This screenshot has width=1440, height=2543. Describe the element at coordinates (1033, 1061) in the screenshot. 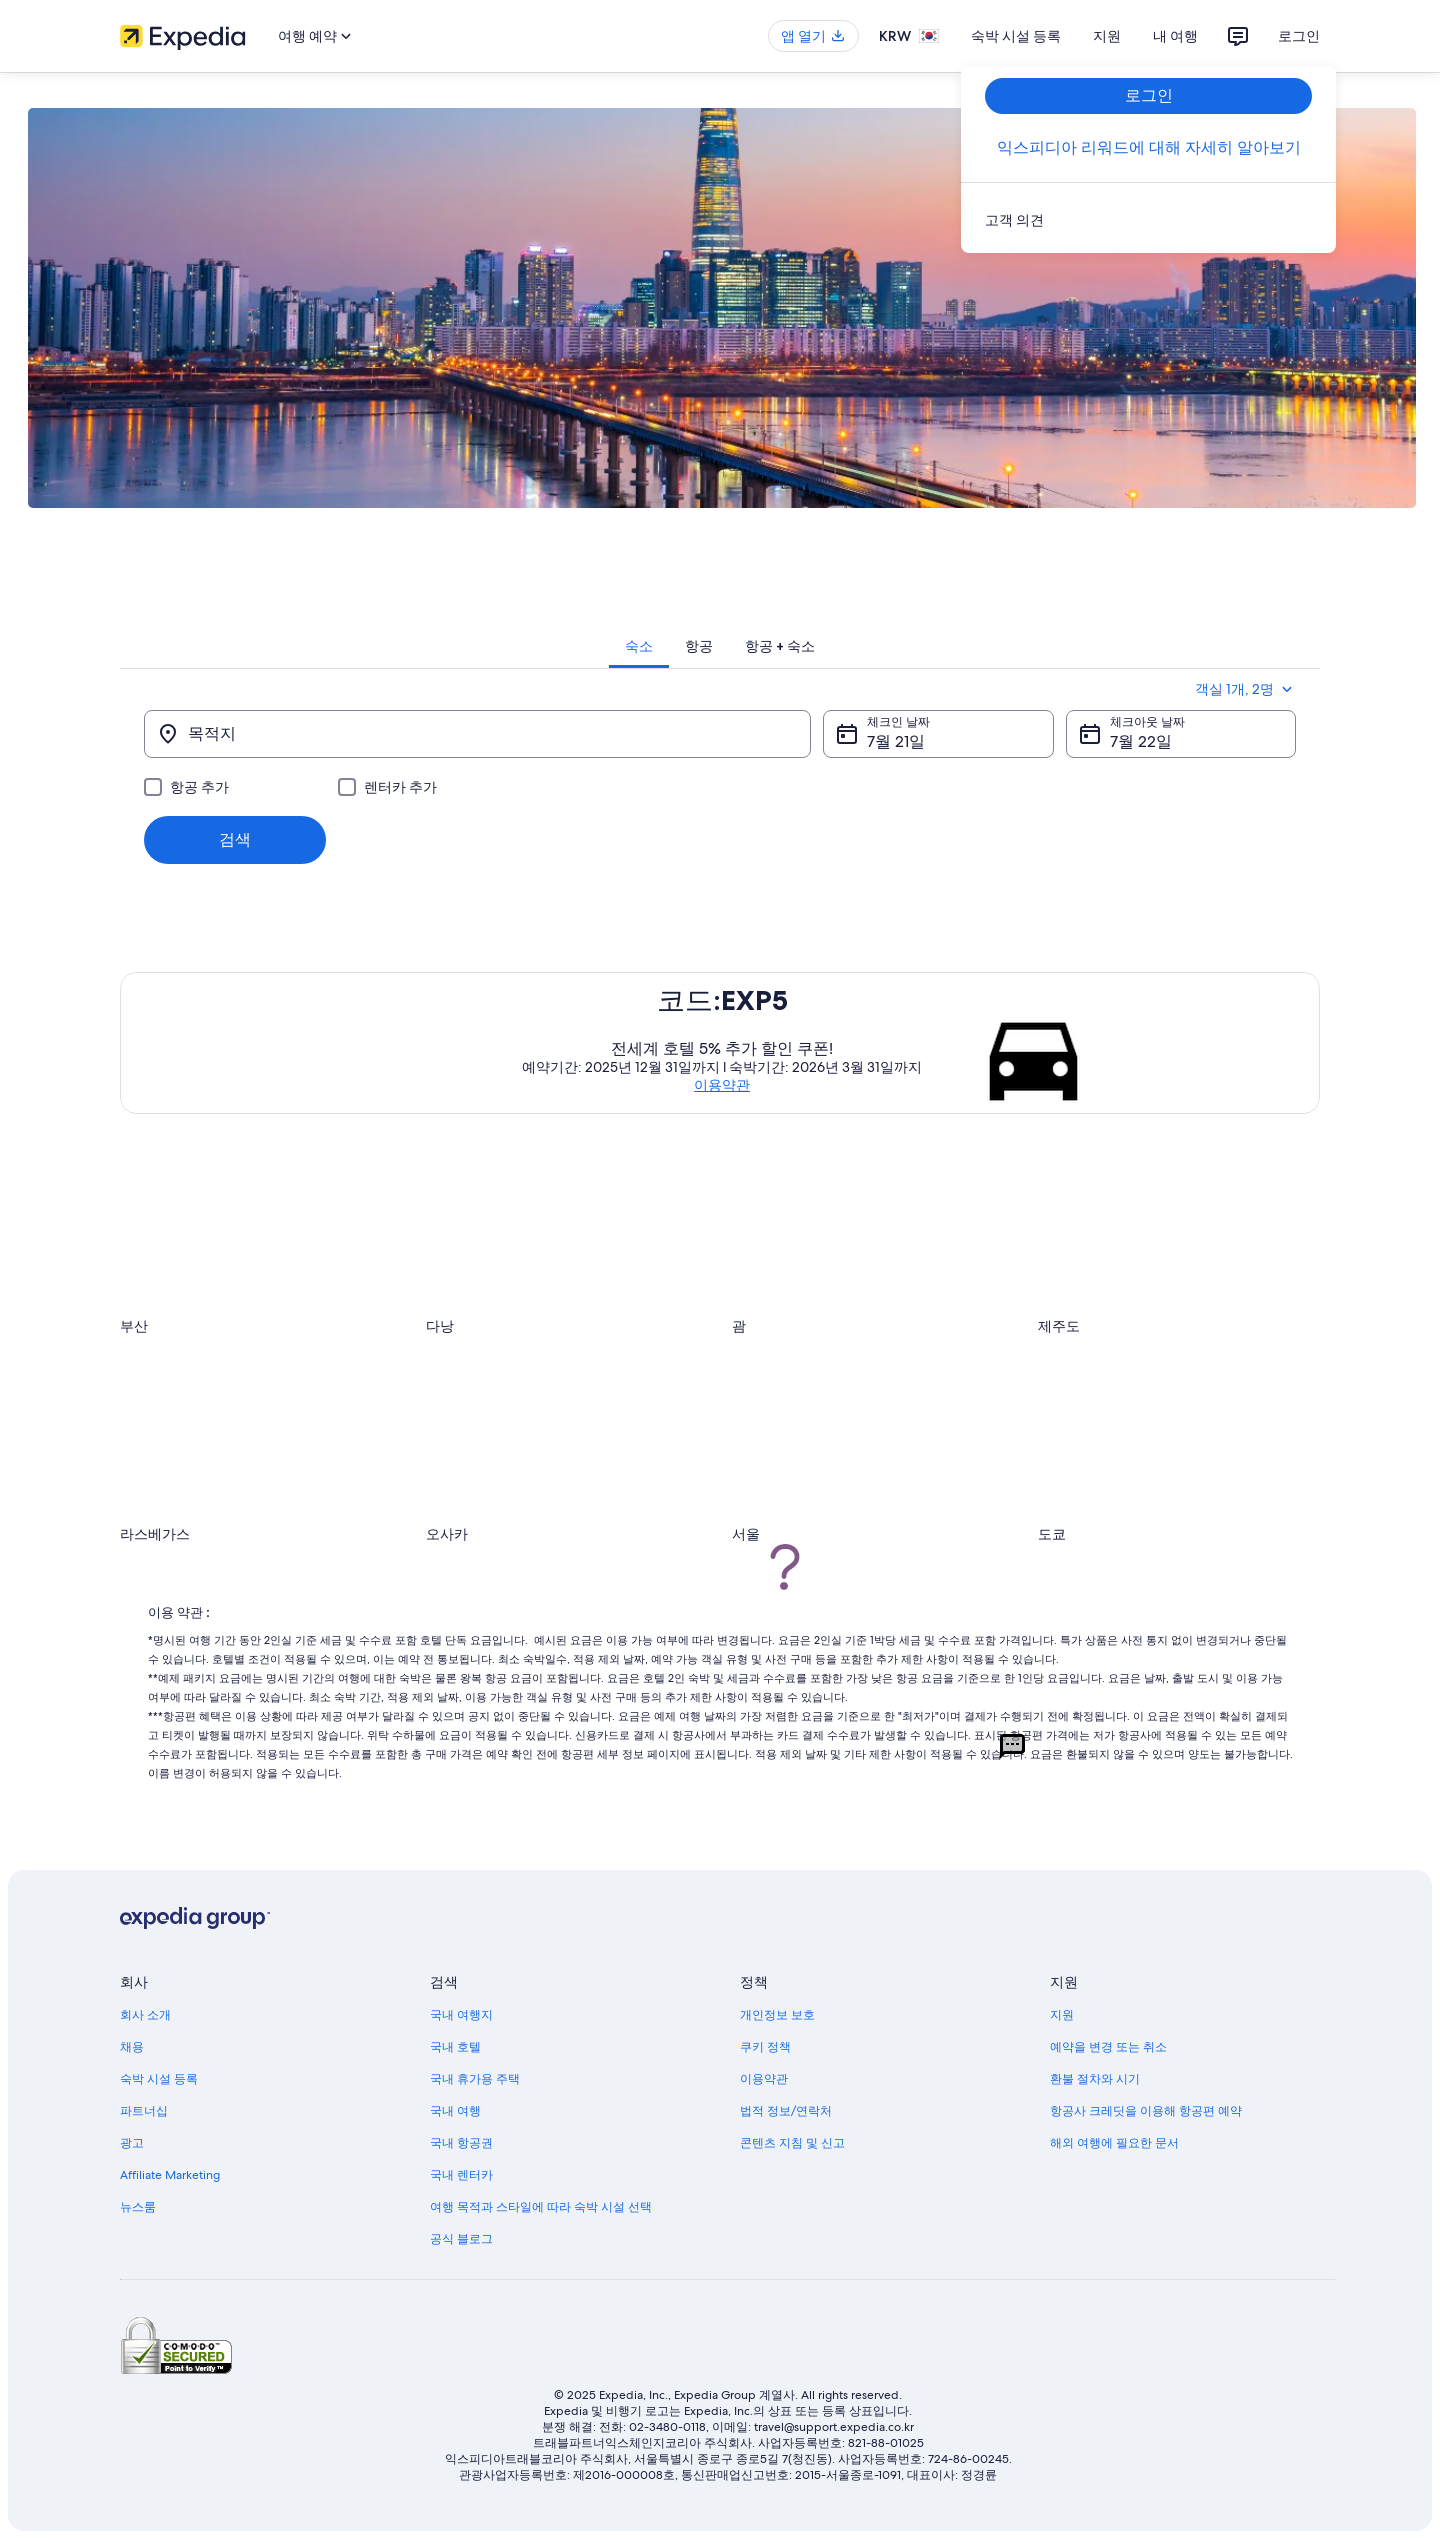

I see `view estimated time of arrival for your drive` at that location.